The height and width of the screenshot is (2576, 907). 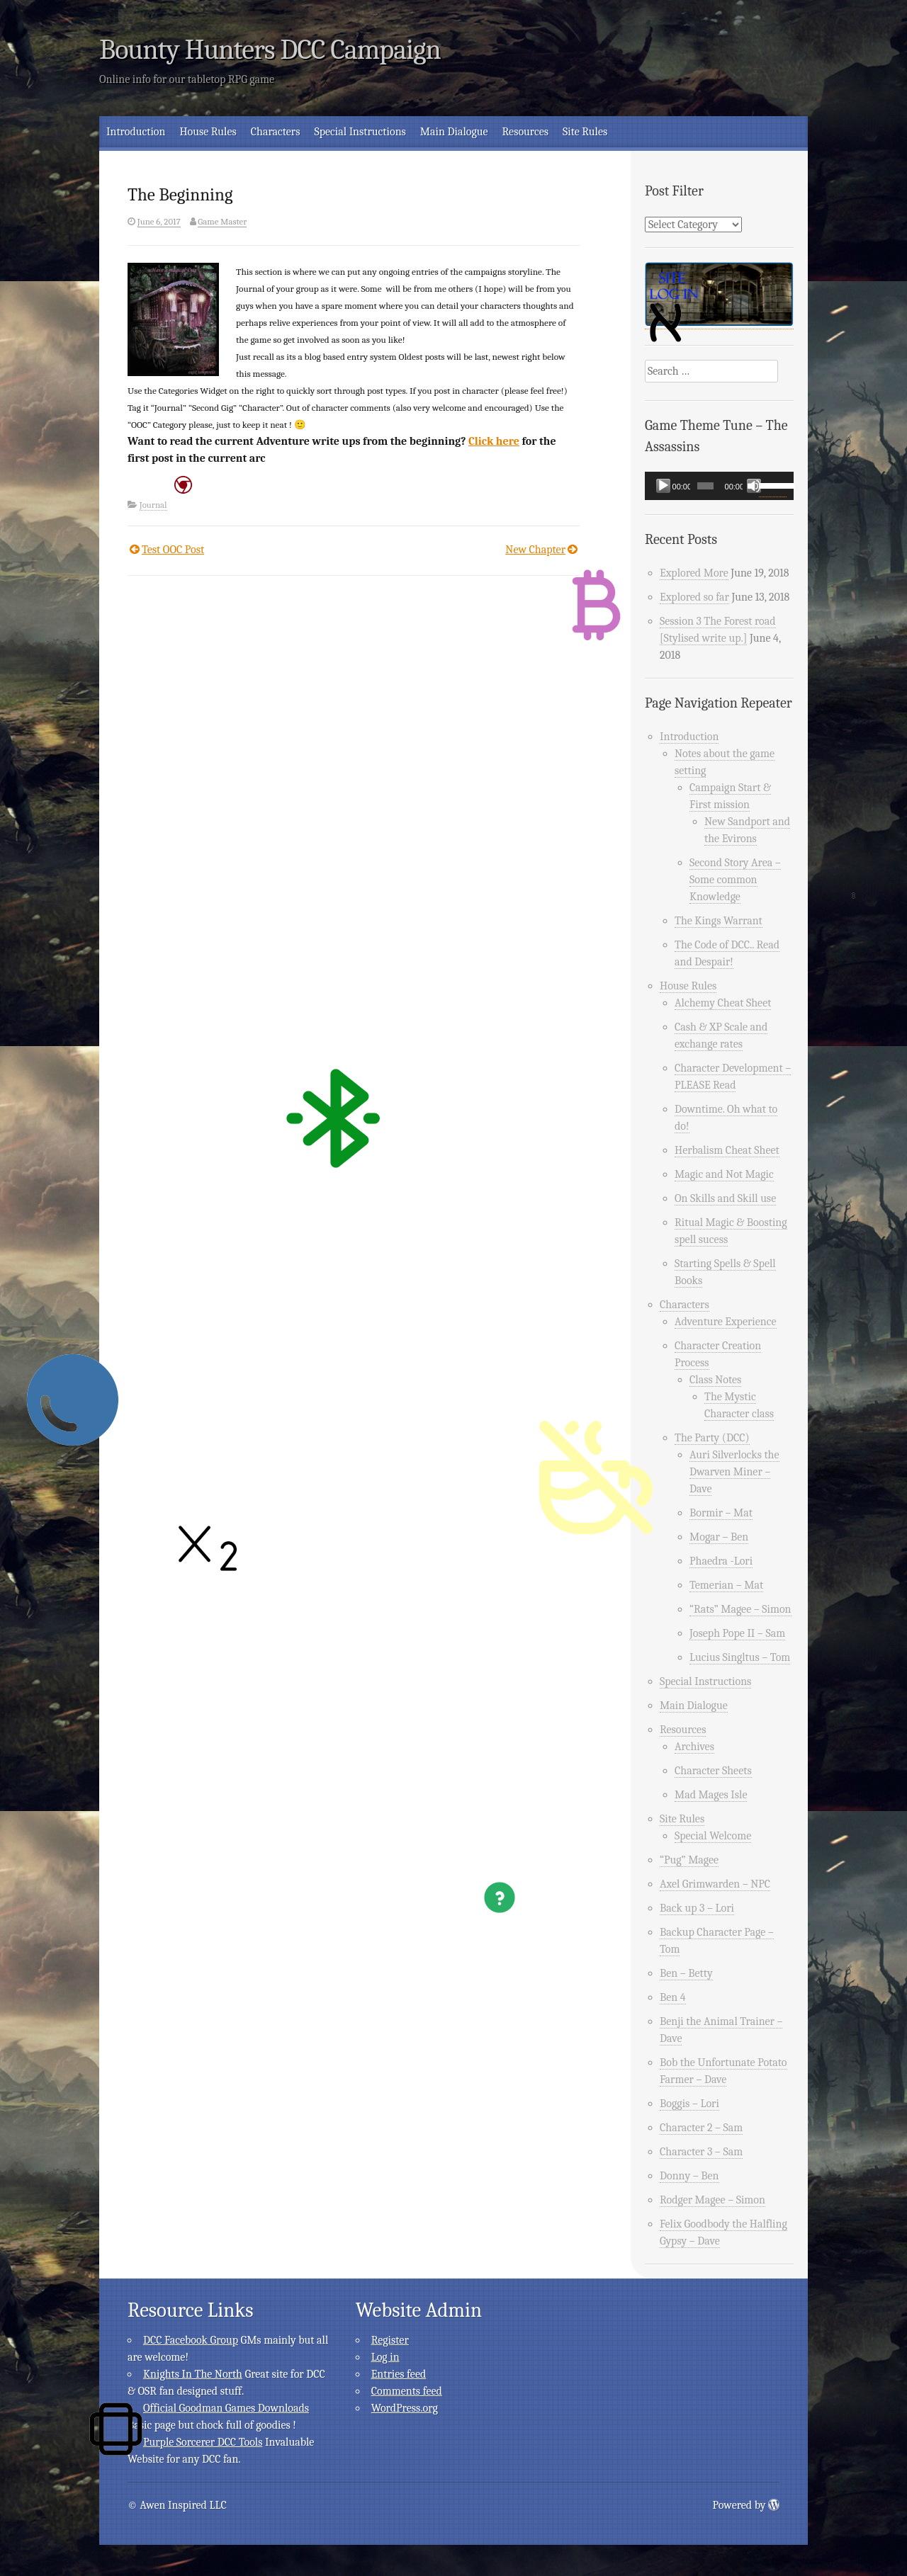 What do you see at coordinates (116, 2429) in the screenshot?
I see `adjust aspect ratio settings` at bounding box center [116, 2429].